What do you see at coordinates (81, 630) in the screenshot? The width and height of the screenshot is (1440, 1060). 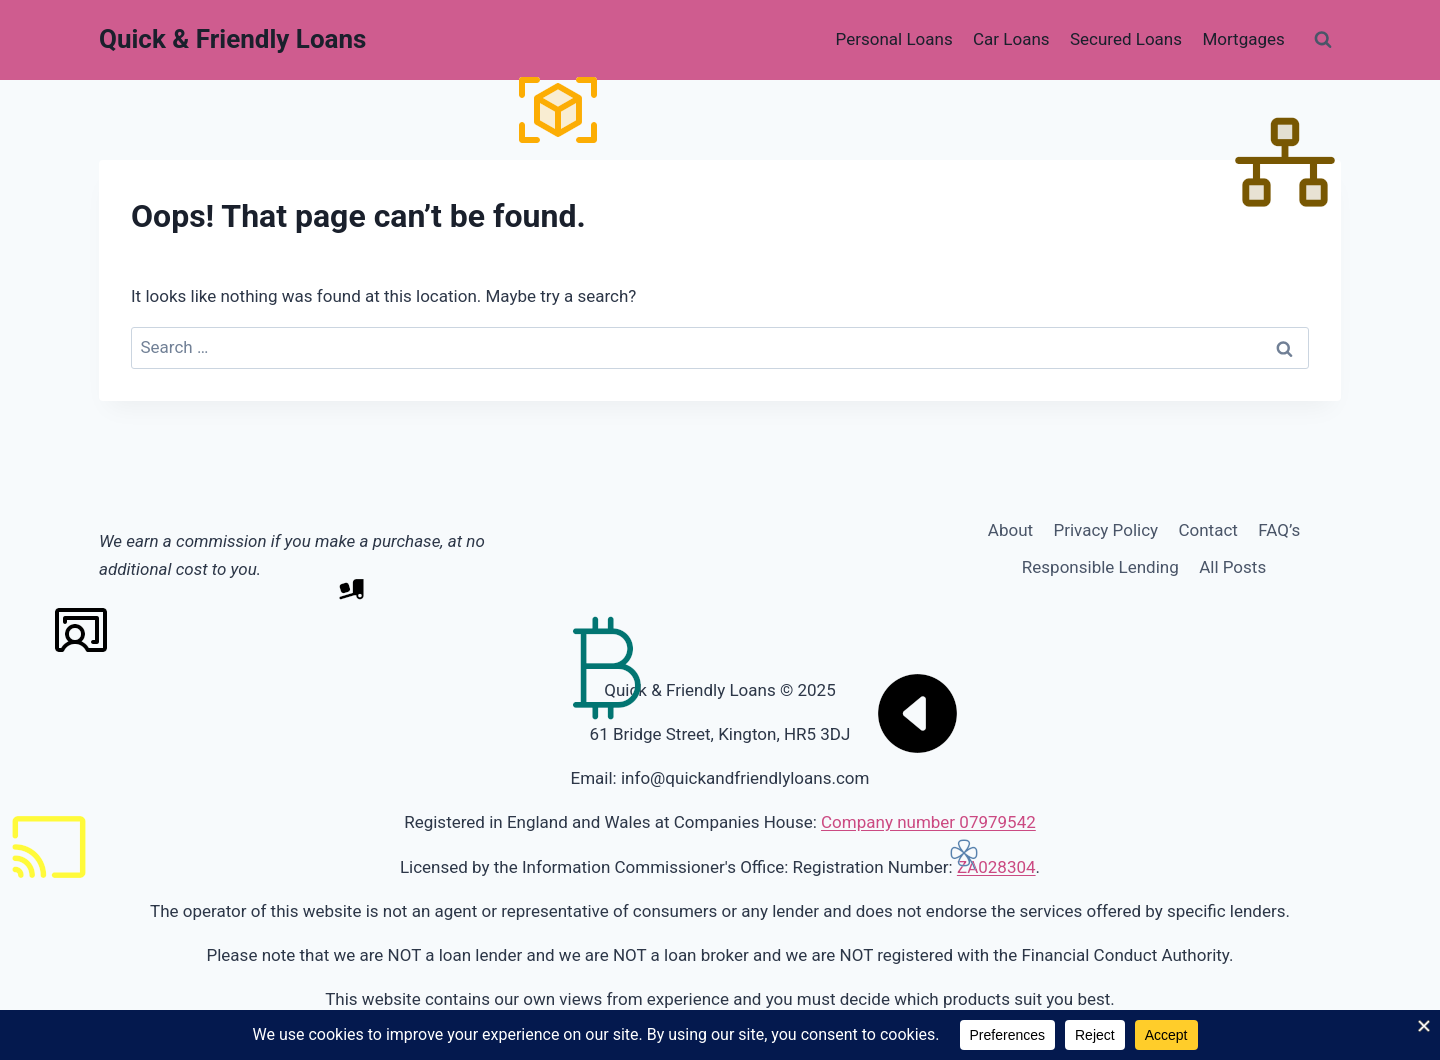 I see `access teaching or presentation mode` at bounding box center [81, 630].